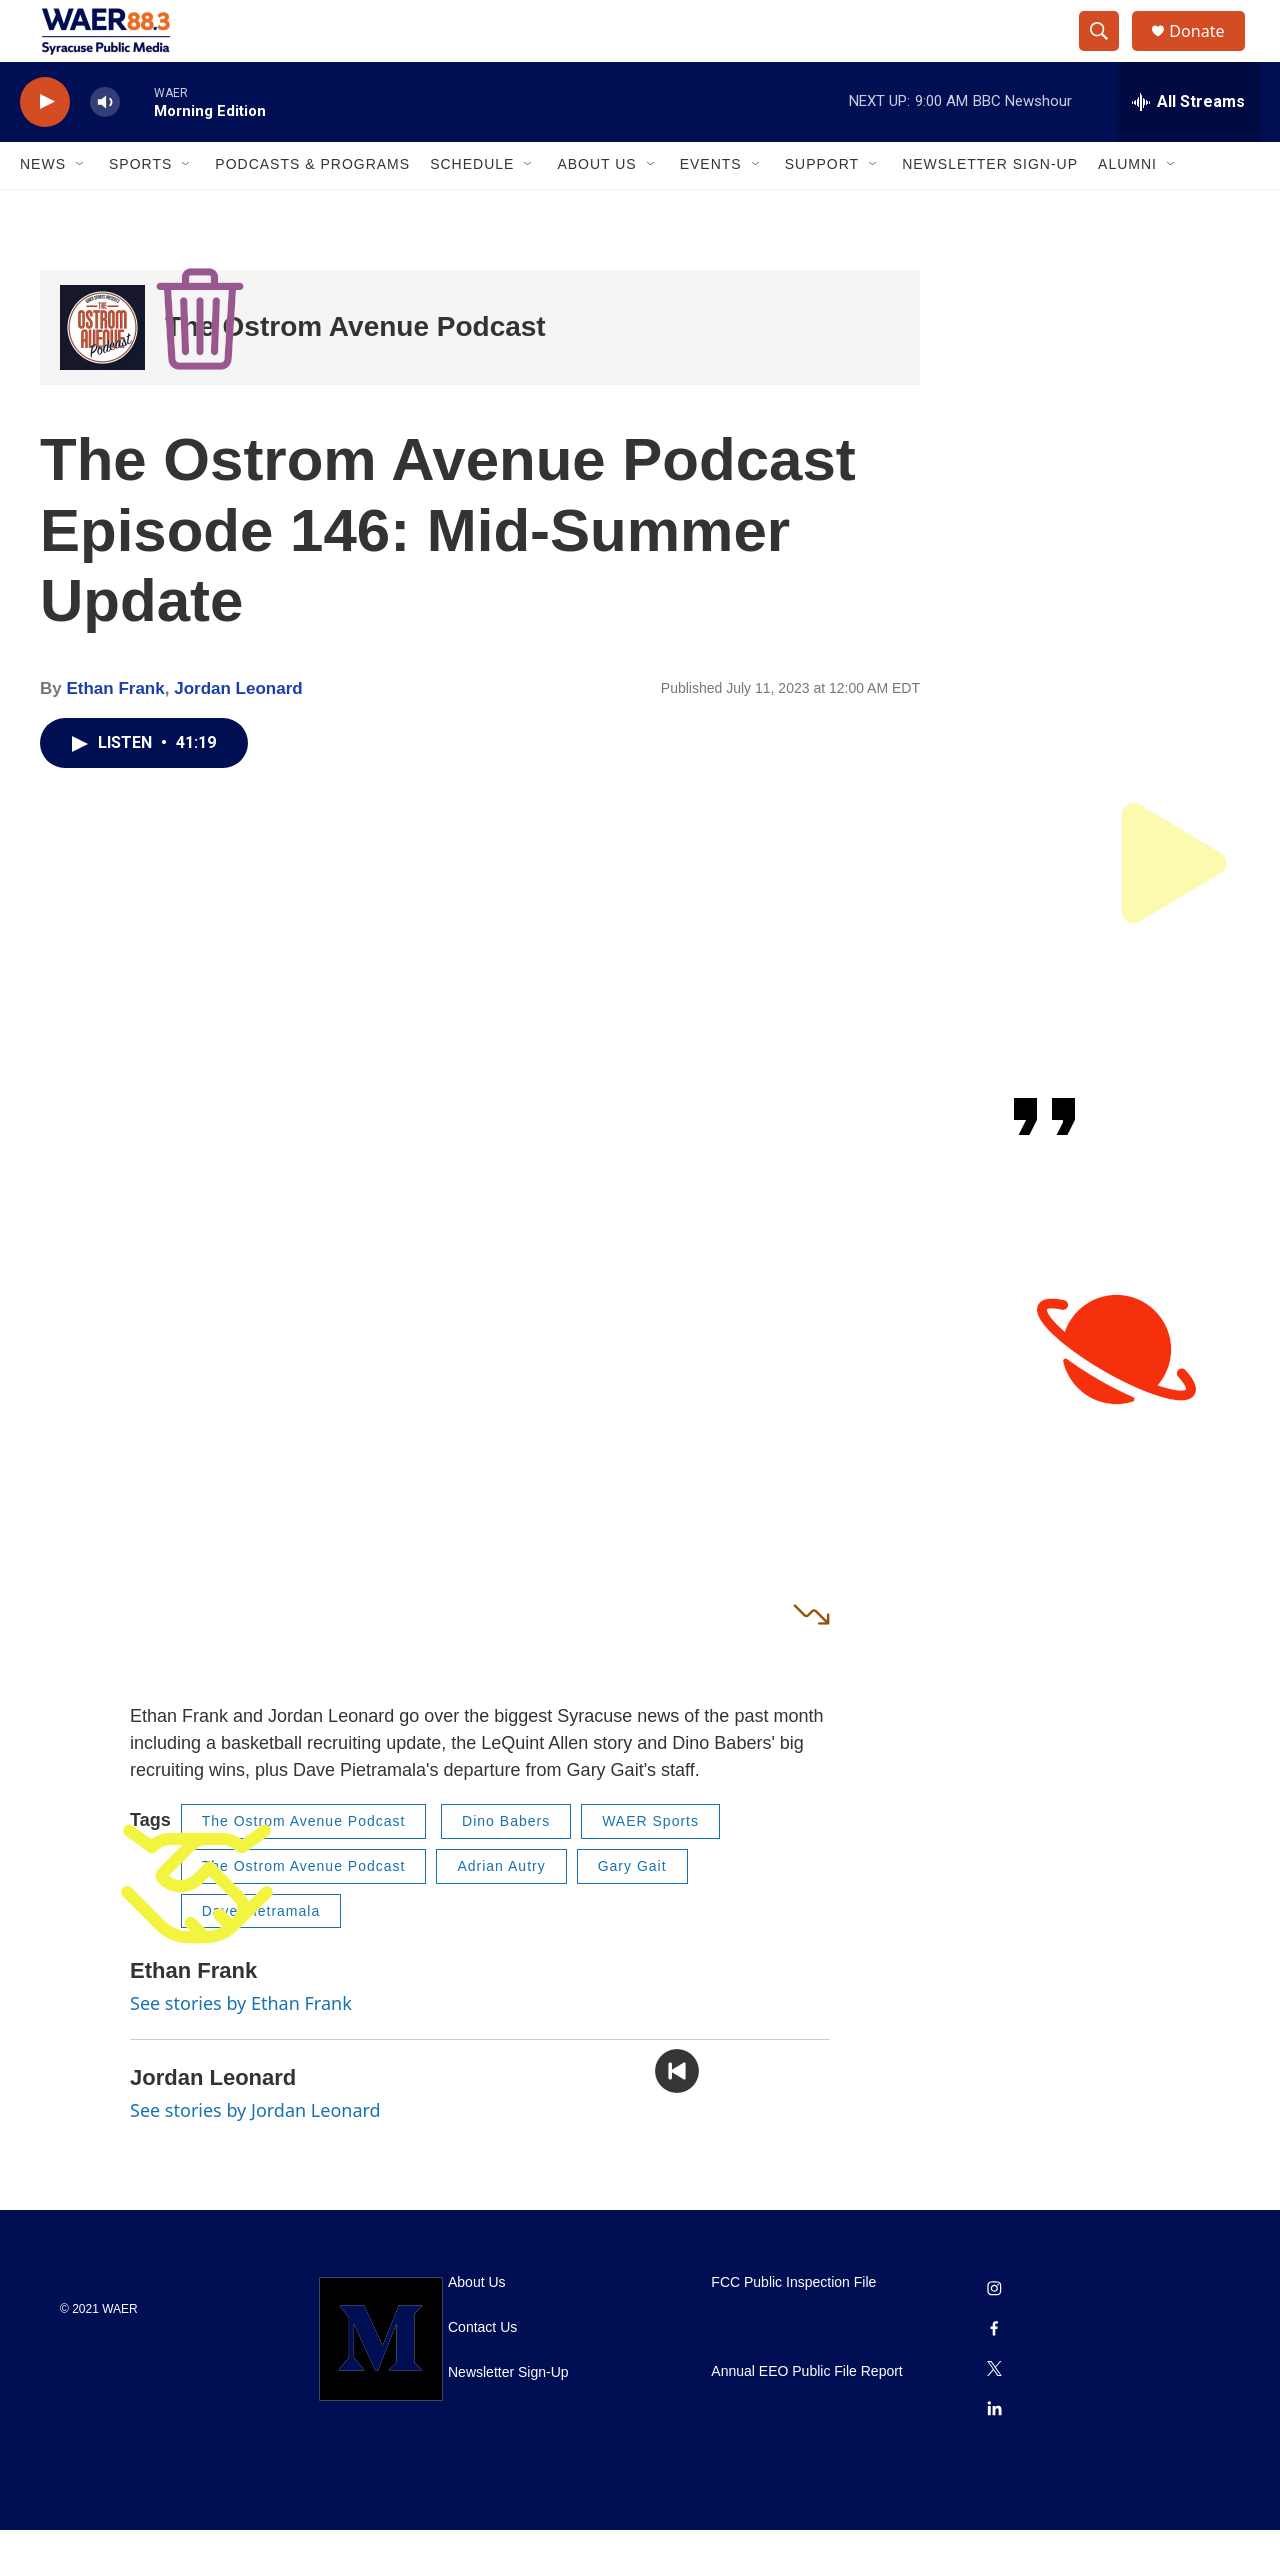 The width and height of the screenshot is (1280, 2574). What do you see at coordinates (677, 2071) in the screenshot?
I see `skip to previous track` at bounding box center [677, 2071].